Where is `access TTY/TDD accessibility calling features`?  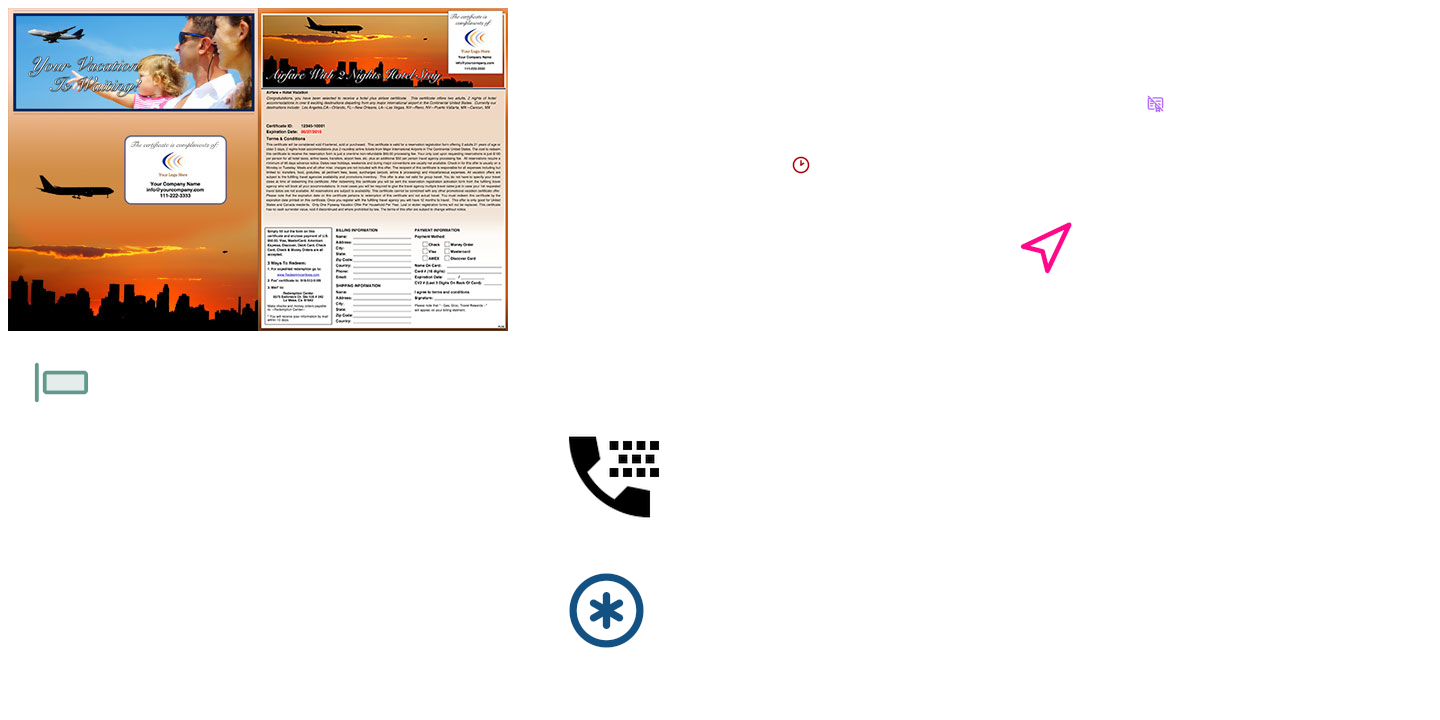
access TTY/TDD accessibility calling features is located at coordinates (614, 477).